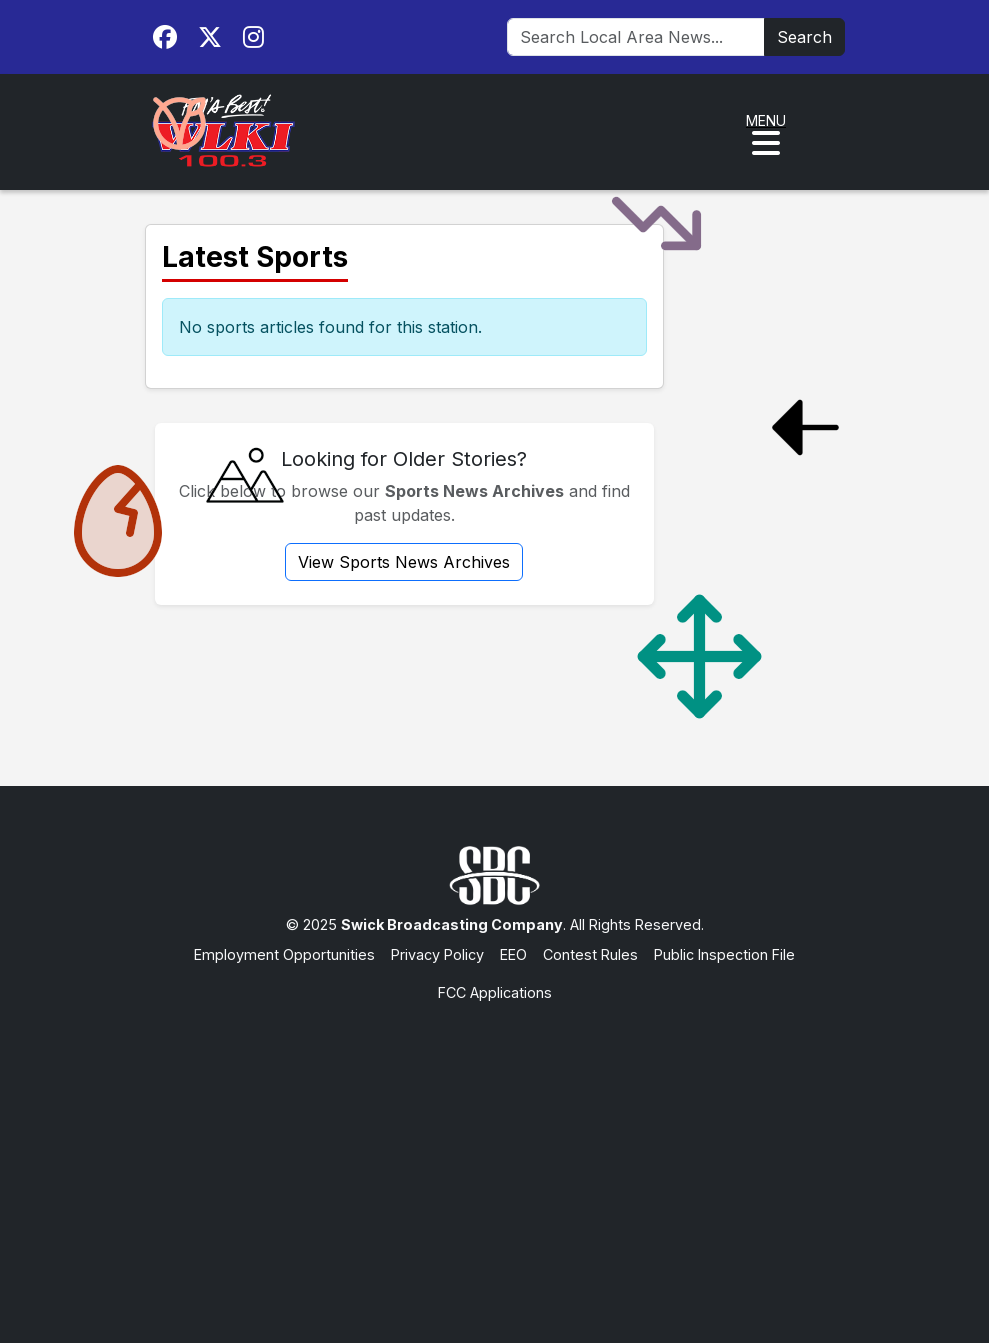 The height and width of the screenshot is (1343, 989). Describe the element at coordinates (656, 223) in the screenshot. I see `indicates a downward trend or decline in data` at that location.